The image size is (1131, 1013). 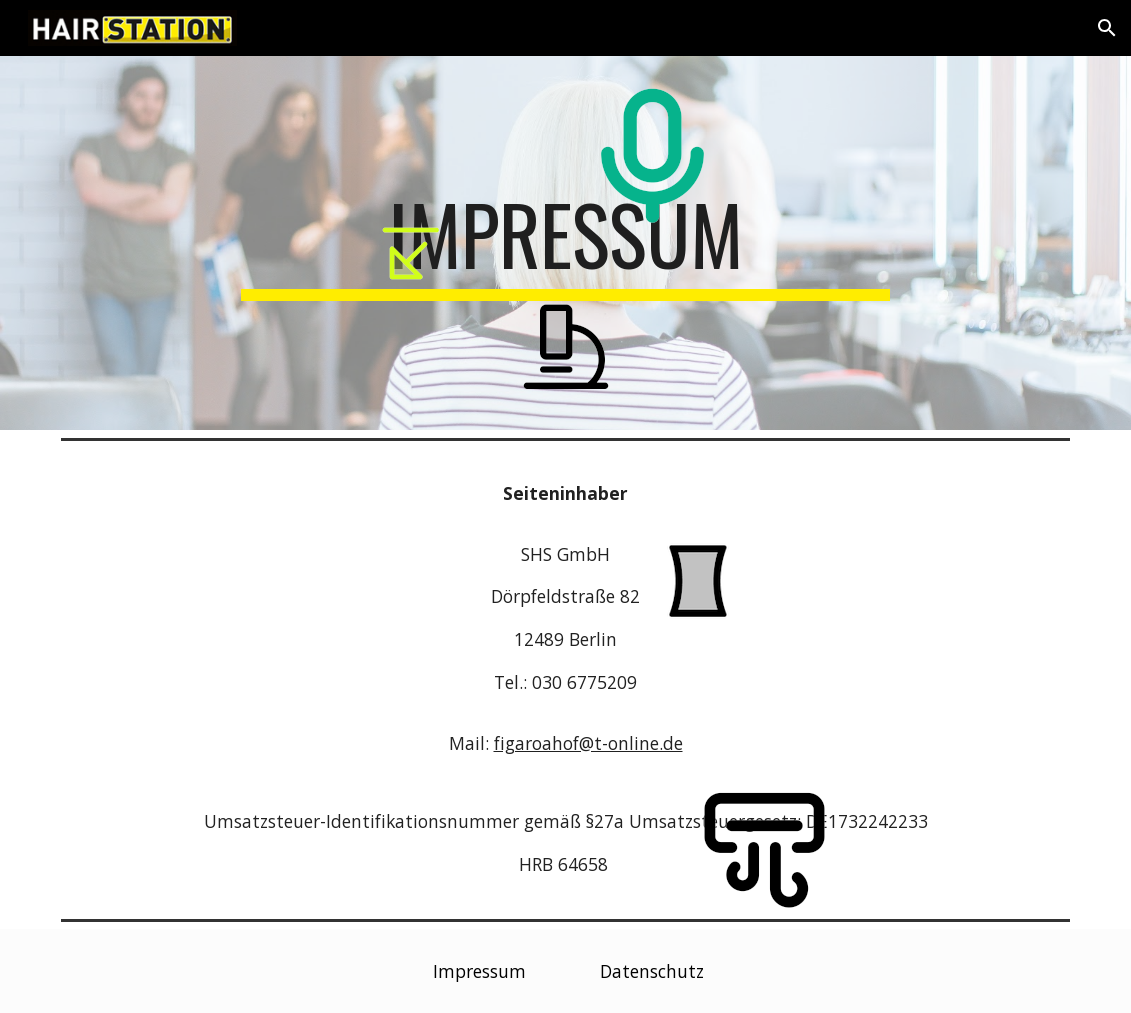 I want to click on move item to bottom-left corner, so click(x=408, y=253).